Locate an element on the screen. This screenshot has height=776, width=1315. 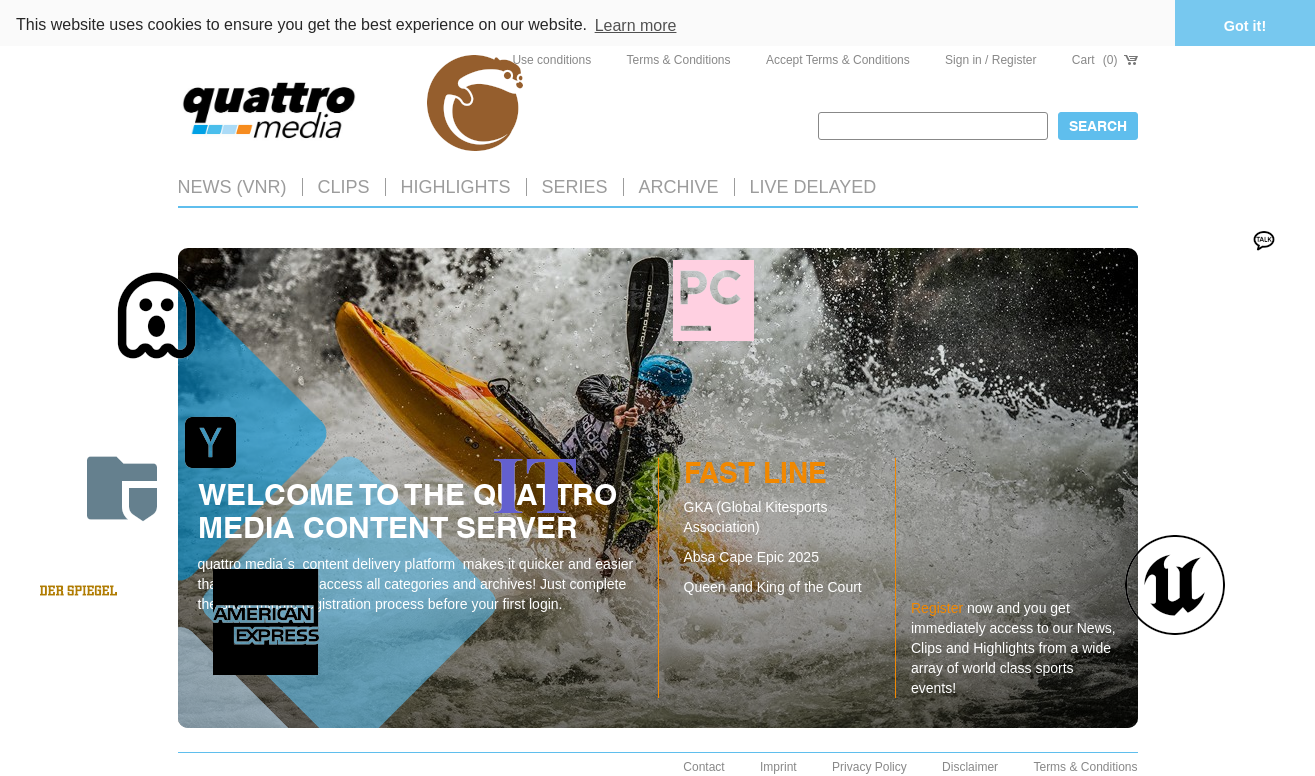
open hacker news is located at coordinates (210, 442).